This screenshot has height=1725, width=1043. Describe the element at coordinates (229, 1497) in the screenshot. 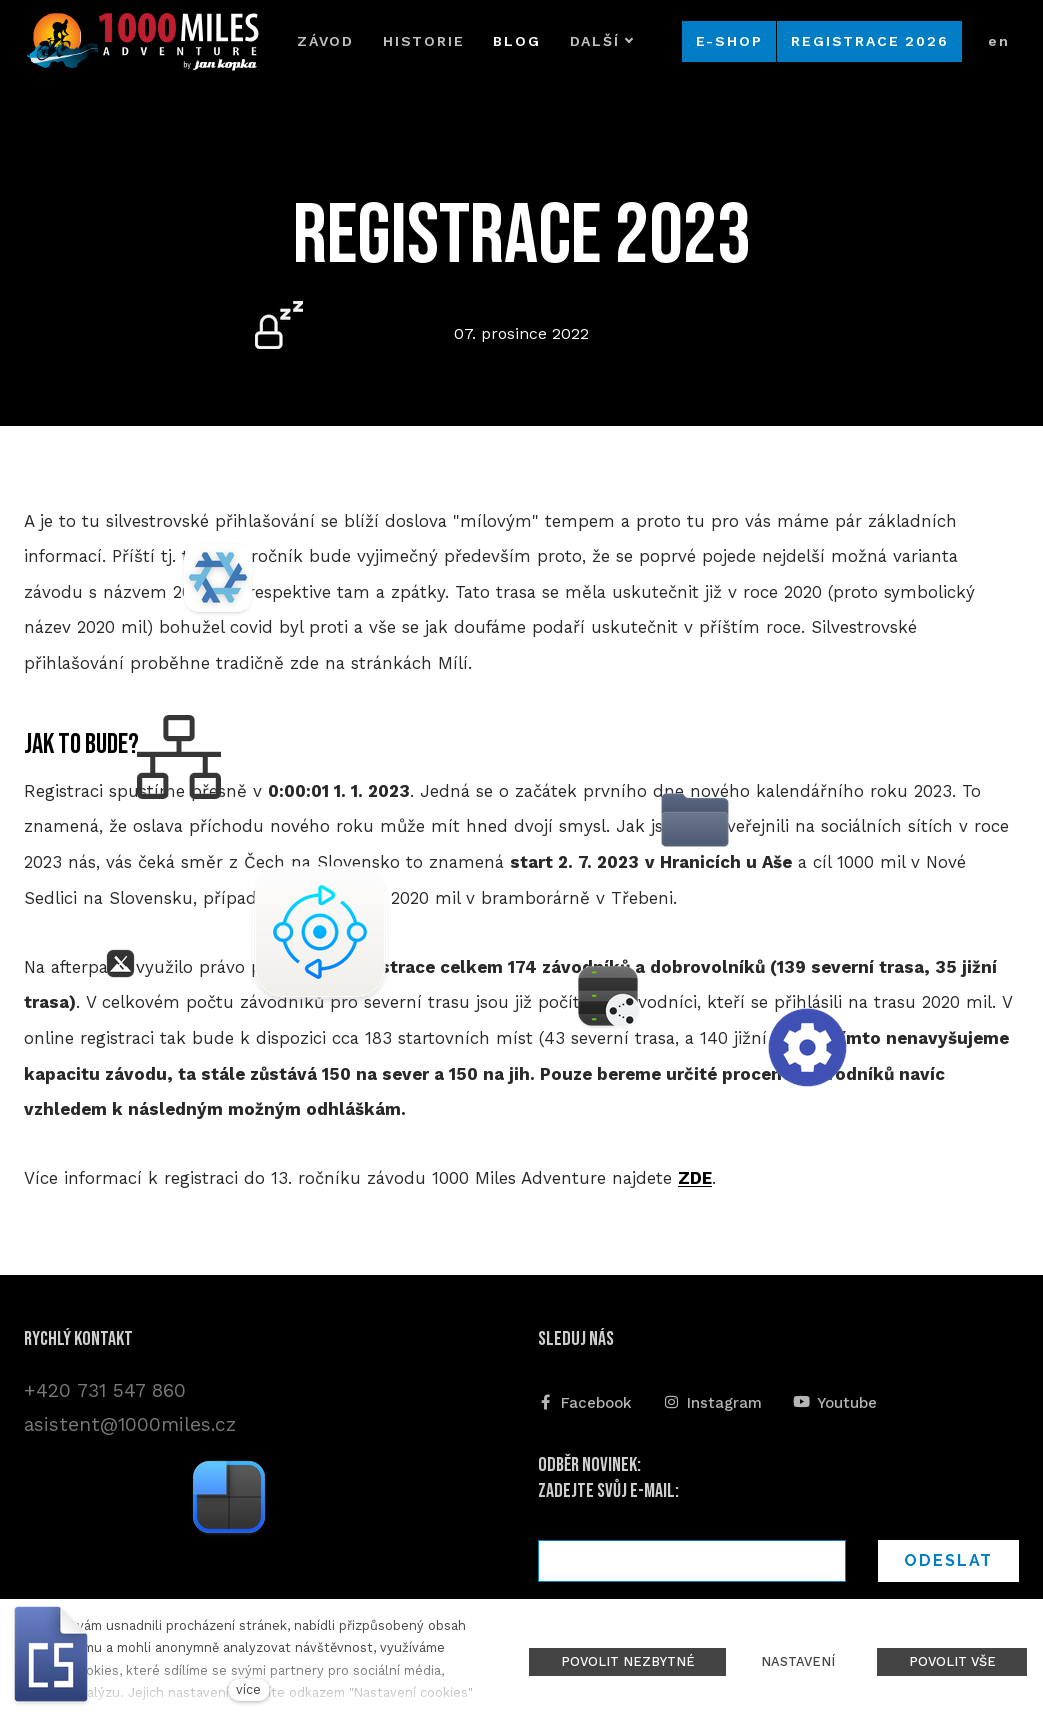

I see `switch between virtual desktops or workspaces` at that location.